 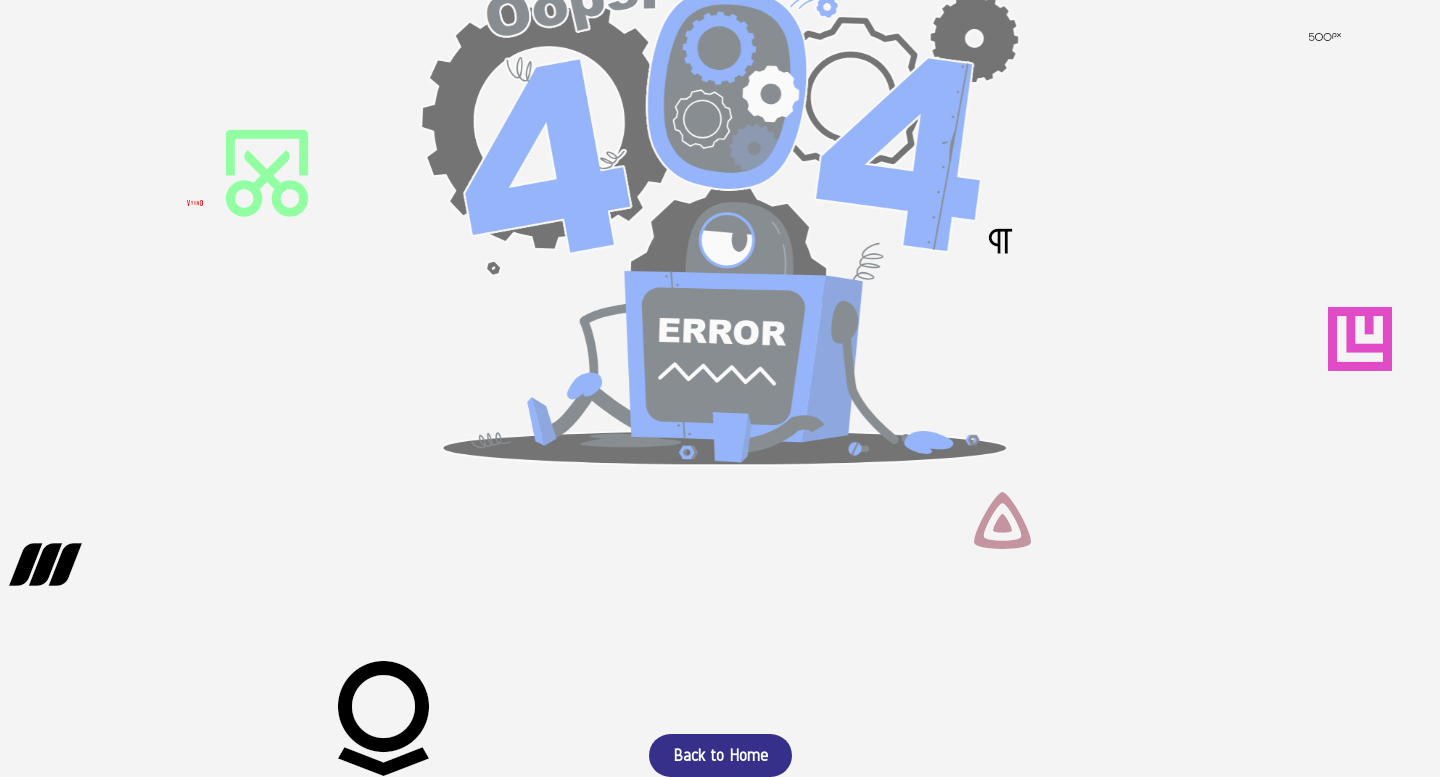 What do you see at coordinates (1000, 240) in the screenshot?
I see `insert a paragraph break` at bounding box center [1000, 240].